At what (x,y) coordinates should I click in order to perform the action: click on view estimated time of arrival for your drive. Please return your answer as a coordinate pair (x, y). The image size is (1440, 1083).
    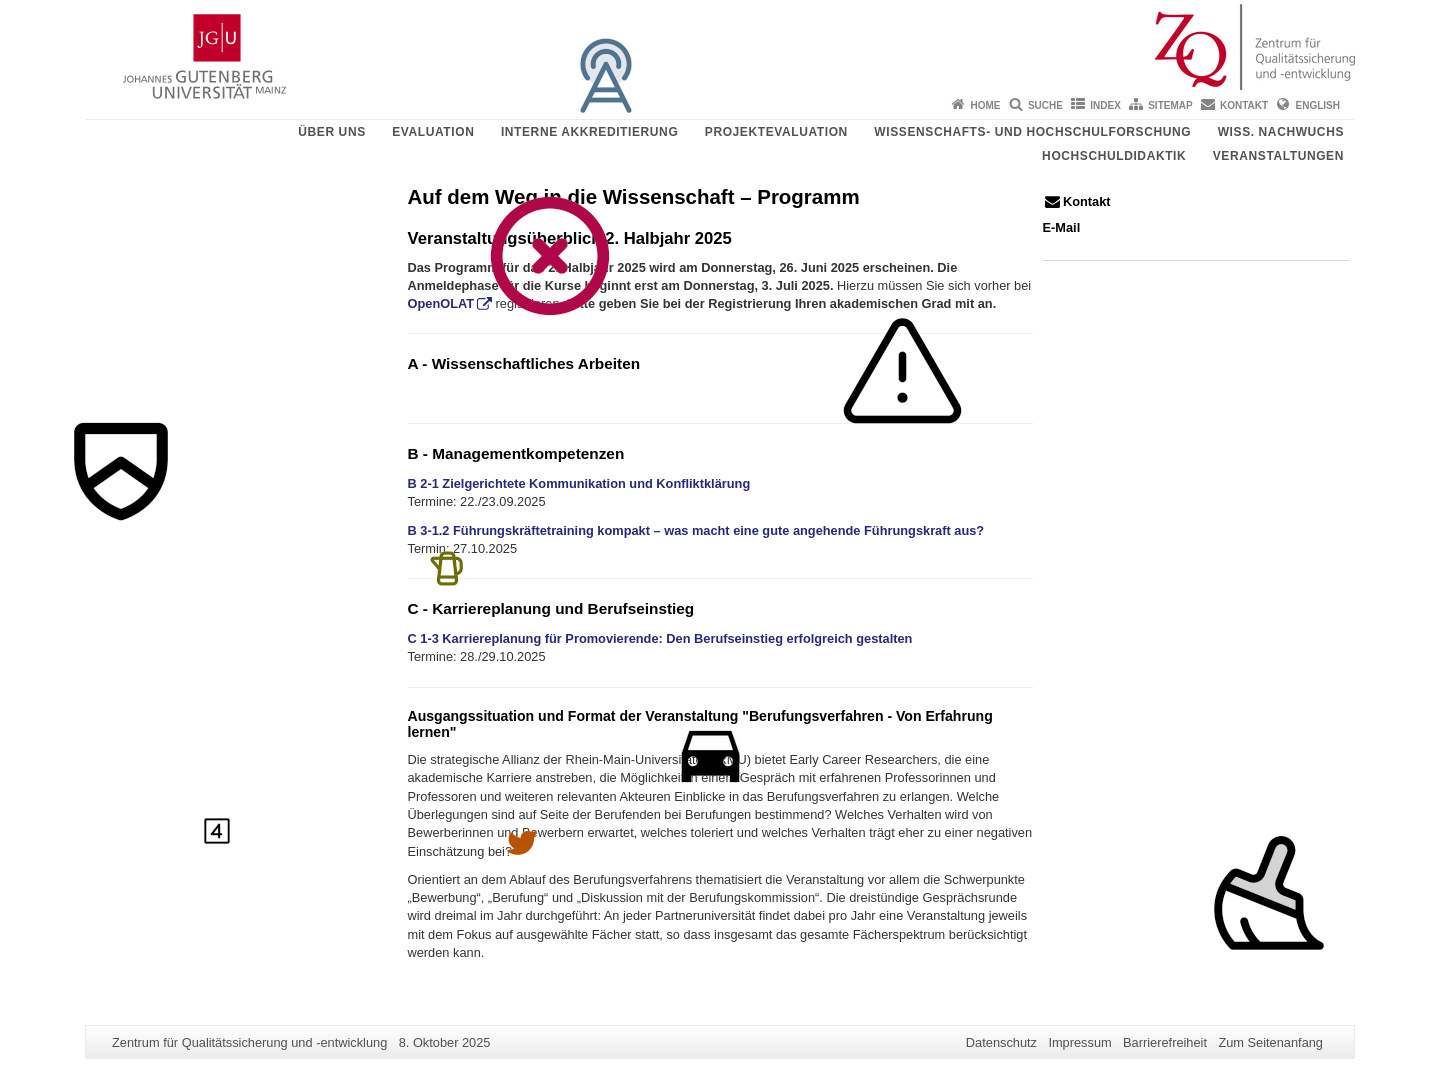
    Looking at the image, I should click on (710, 756).